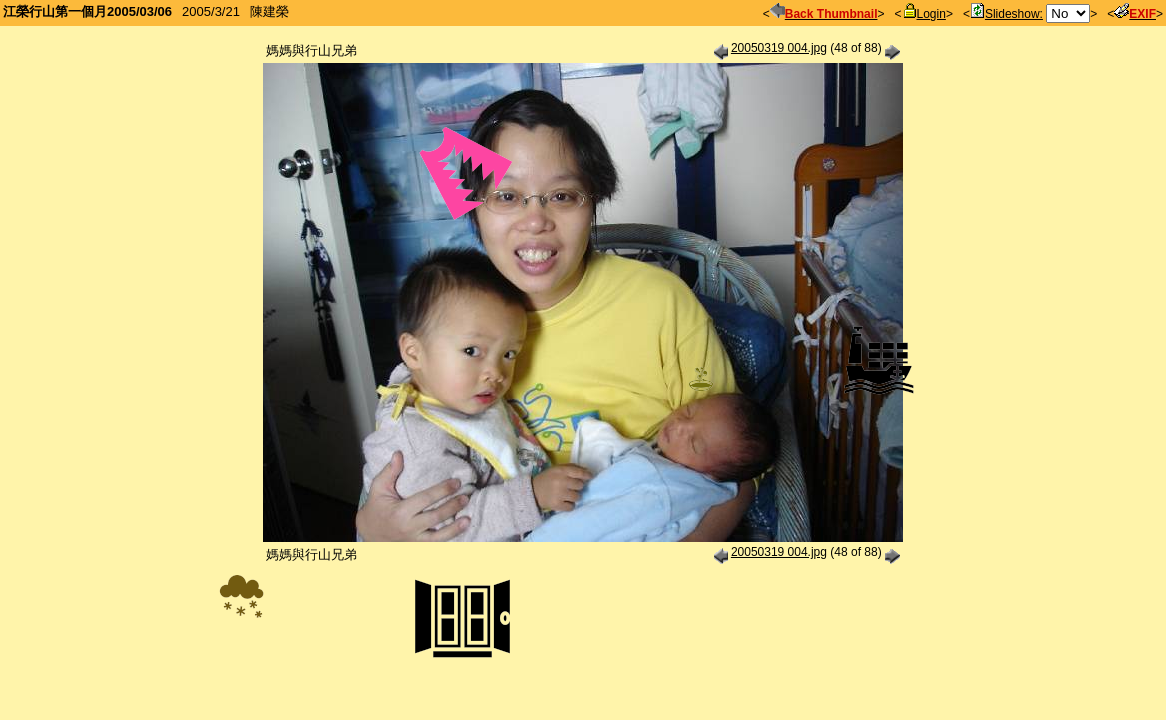  What do you see at coordinates (879, 360) in the screenshot?
I see `view shipping or freight status` at bounding box center [879, 360].